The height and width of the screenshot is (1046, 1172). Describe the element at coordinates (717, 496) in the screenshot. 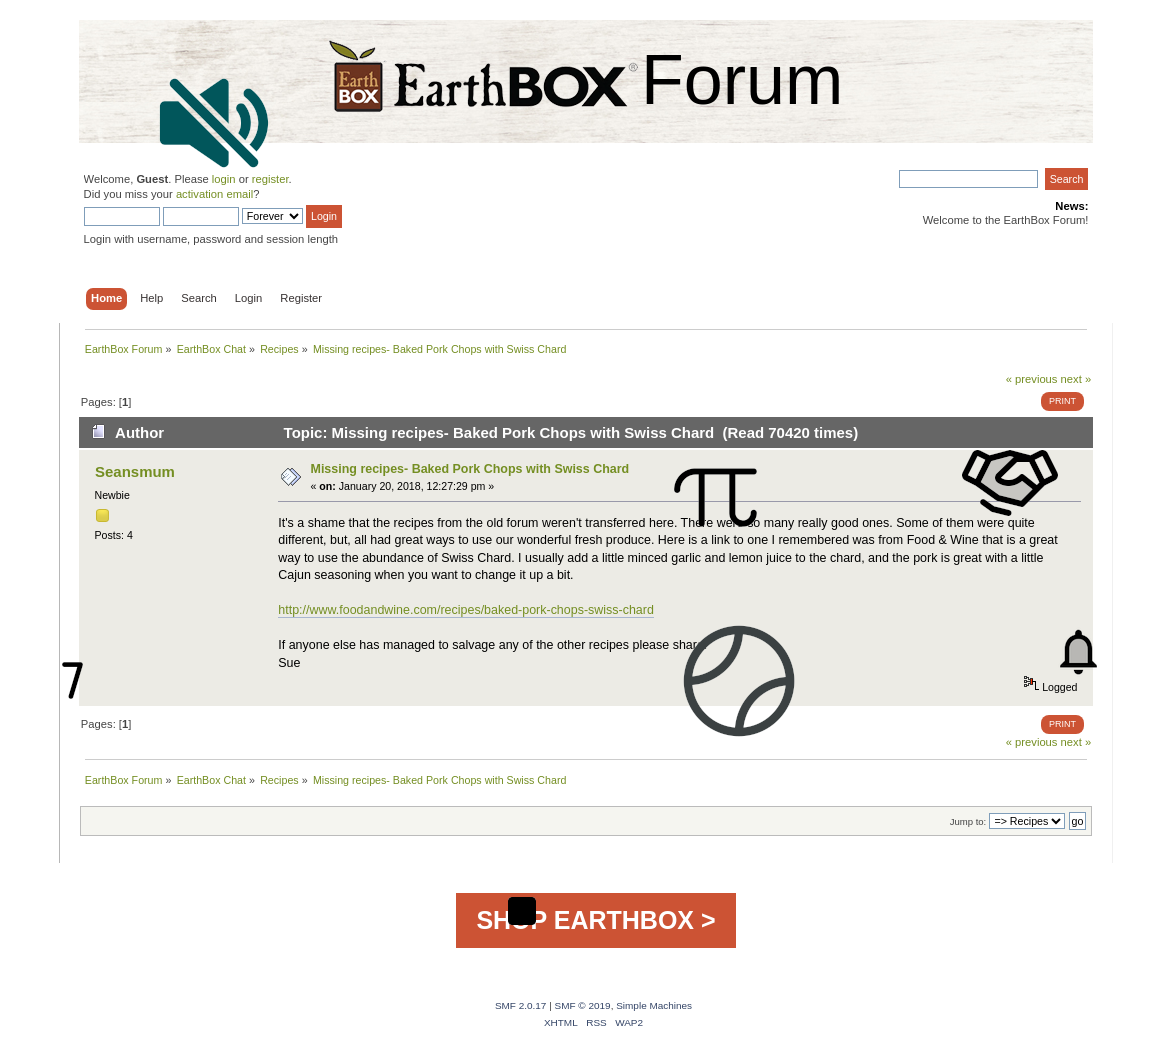

I see `access mathematical constants or formulas` at that location.